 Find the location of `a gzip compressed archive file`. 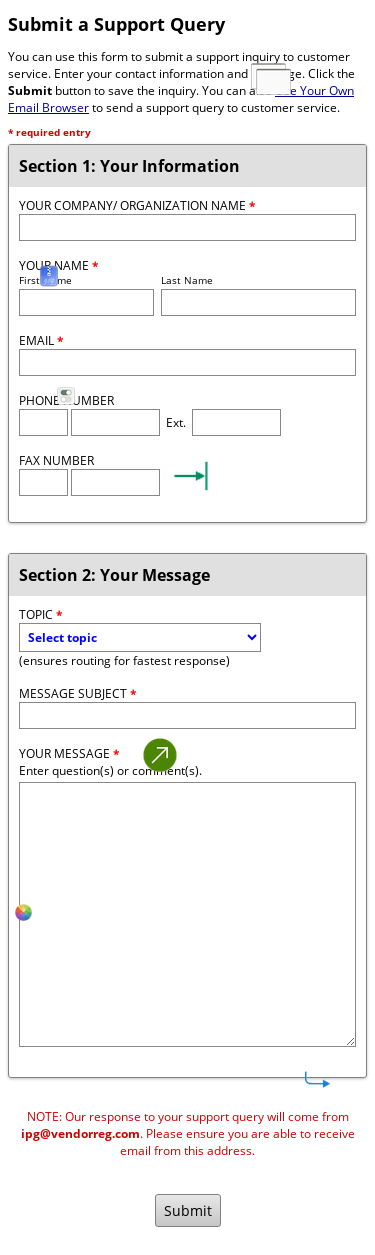

a gzip compressed archive file is located at coordinates (49, 276).